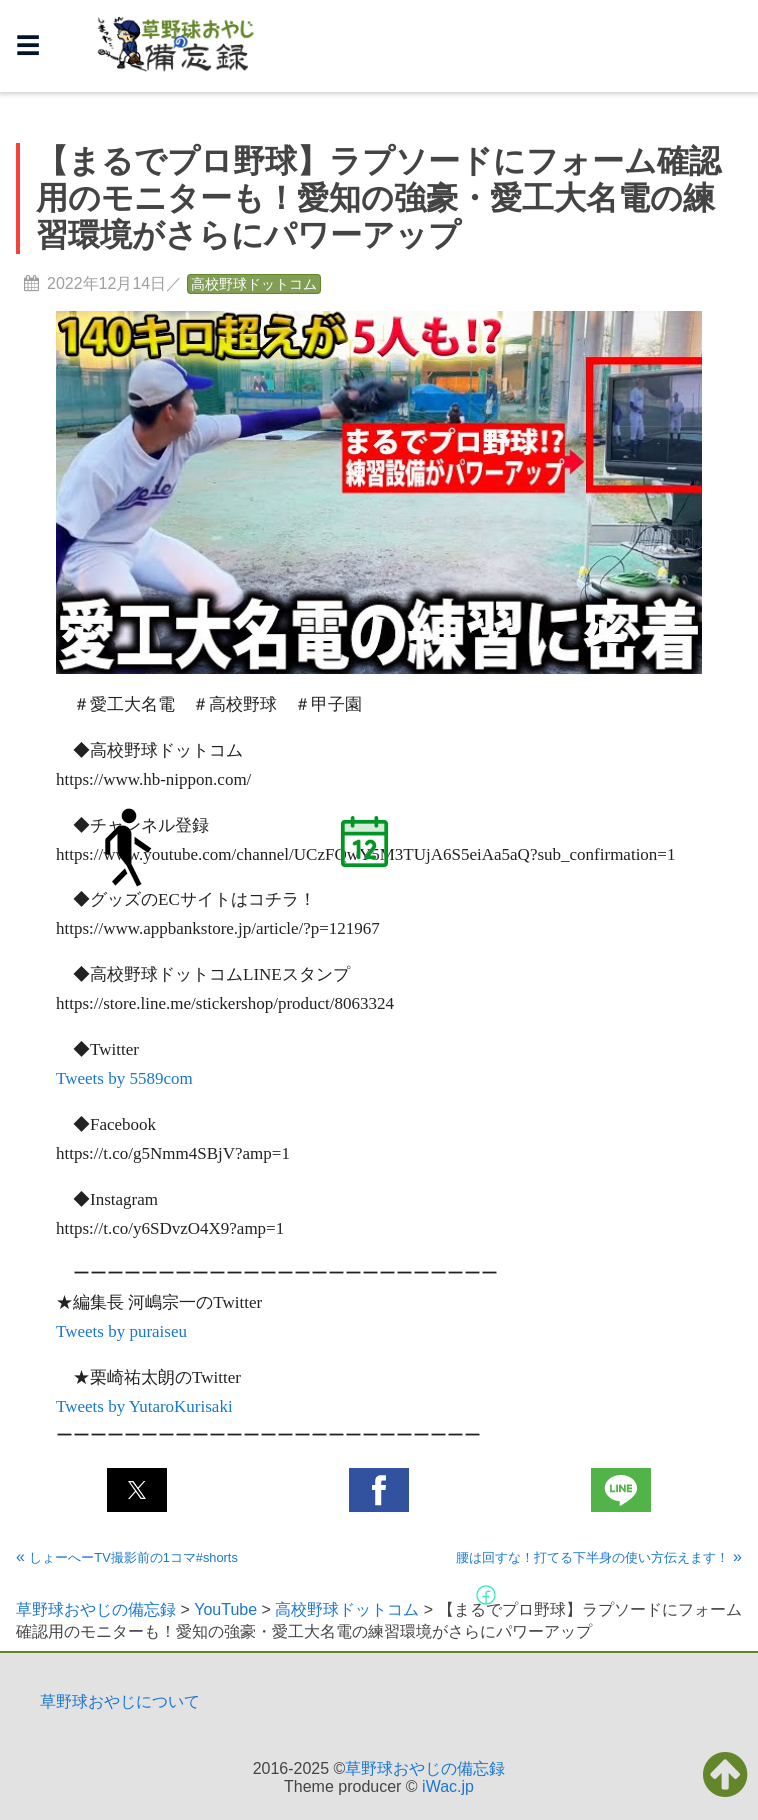 This screenshot has width=758, height=1820. I want to click on get walking directions, so click(128, 846).